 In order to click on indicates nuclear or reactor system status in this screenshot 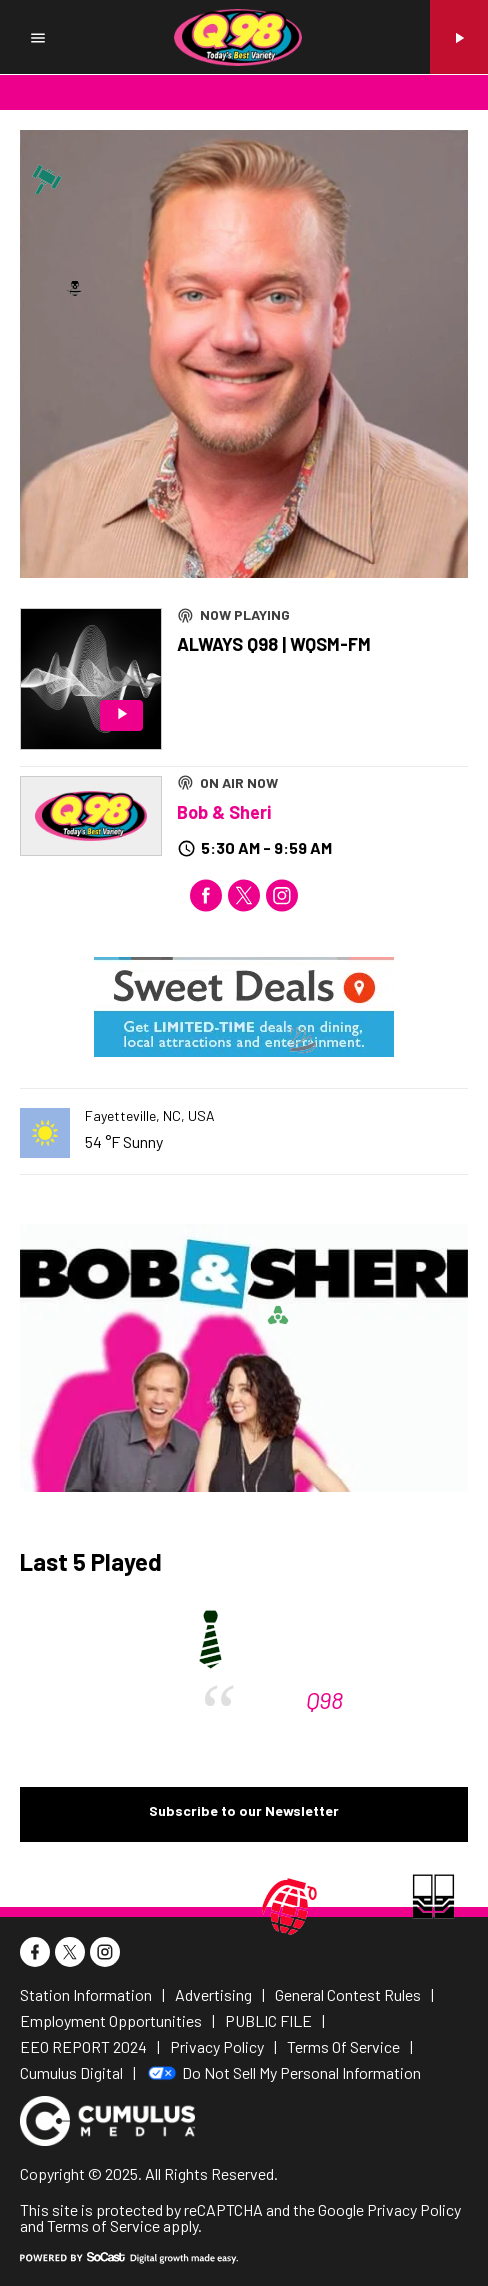, I will do `click(278, 1315)`.